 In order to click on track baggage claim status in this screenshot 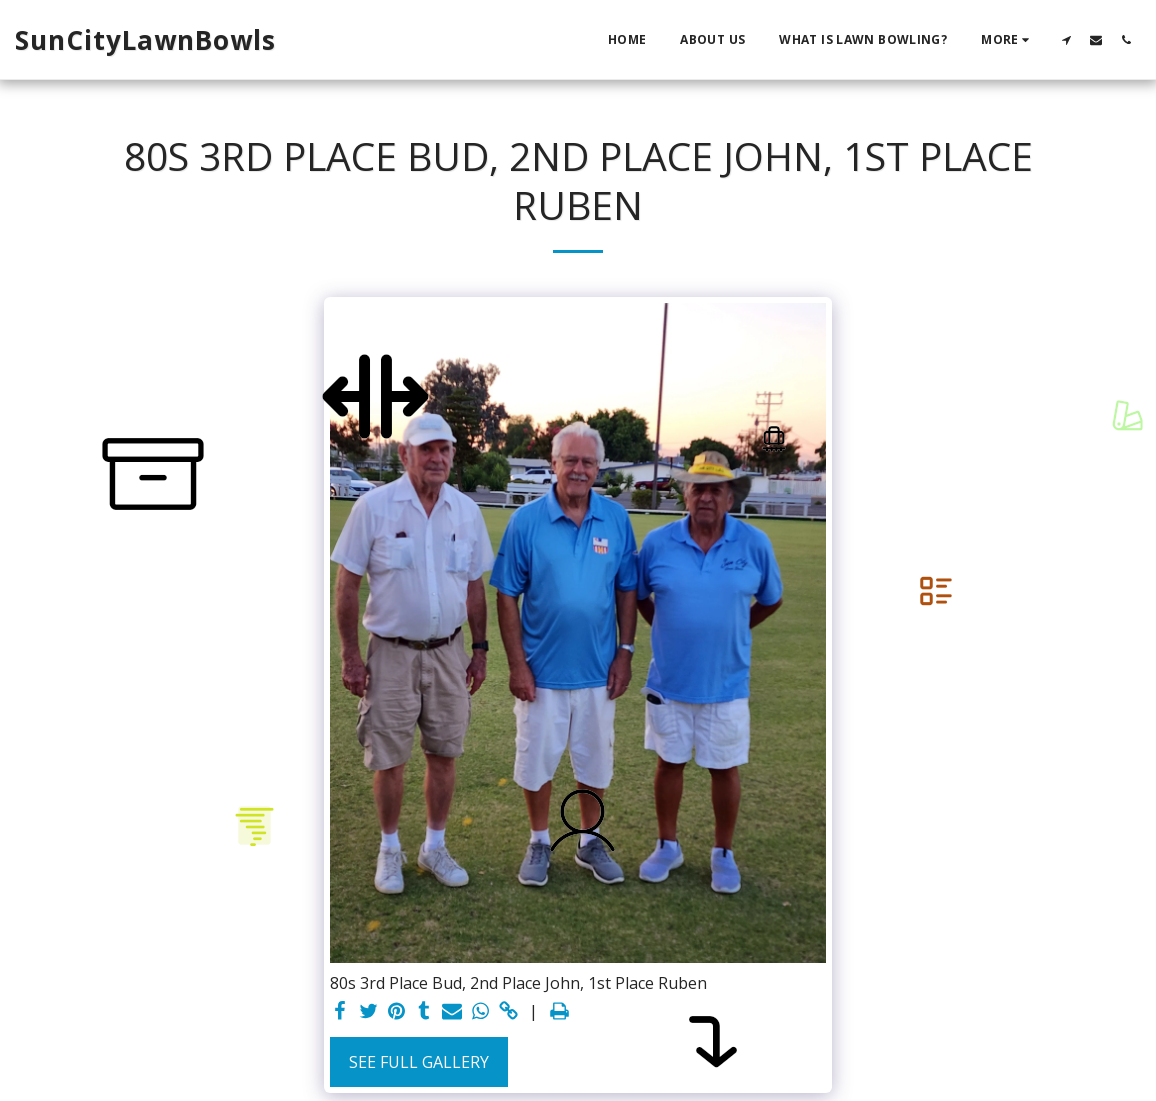, I will do `click(774, 439)`.